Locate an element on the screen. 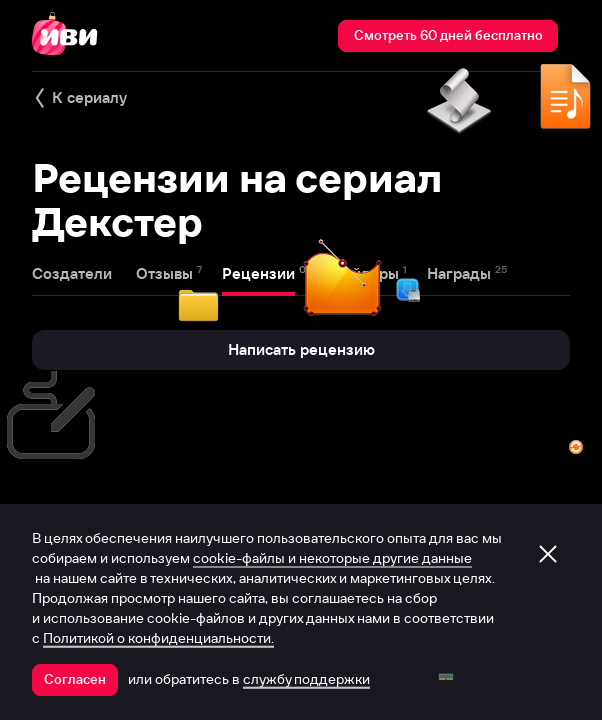 Image resolution: width=602 pixels, height=720 pixels. view system memory information is located at coordinates (446, 677).